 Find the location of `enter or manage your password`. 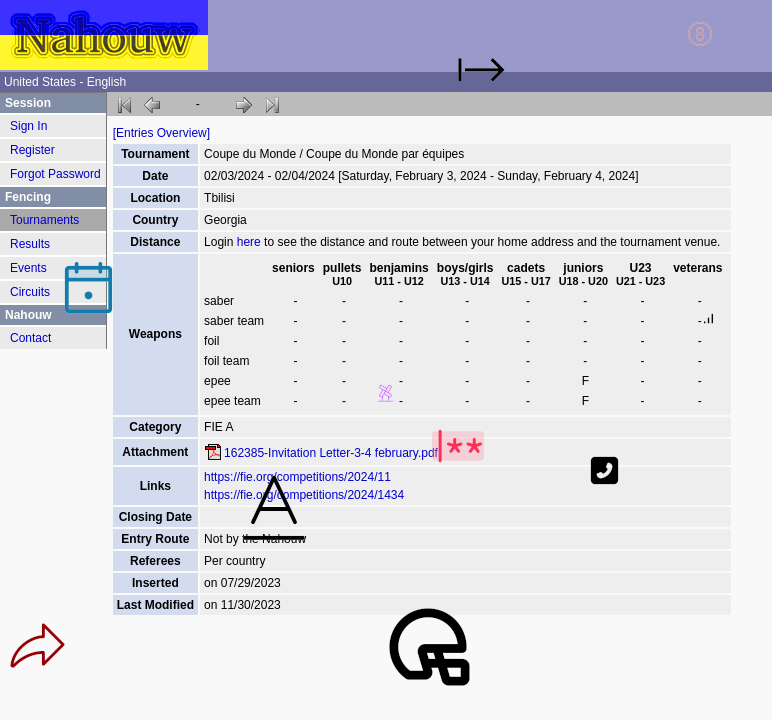

enter or manage your password is located at coordinates (458, 446).